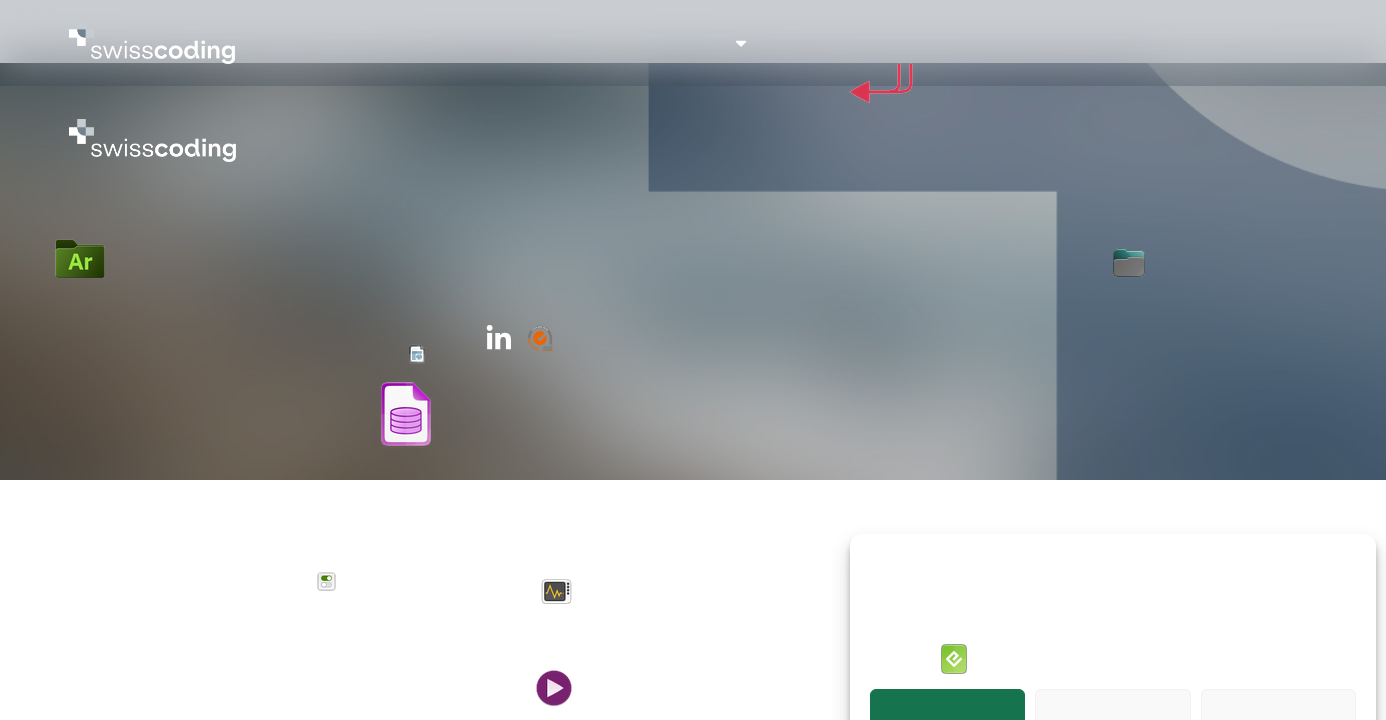  What do you see at coordinates (1129, 262) in the screenshot?
I see `view contents of an open folder` at bounding box center [1129, 262].